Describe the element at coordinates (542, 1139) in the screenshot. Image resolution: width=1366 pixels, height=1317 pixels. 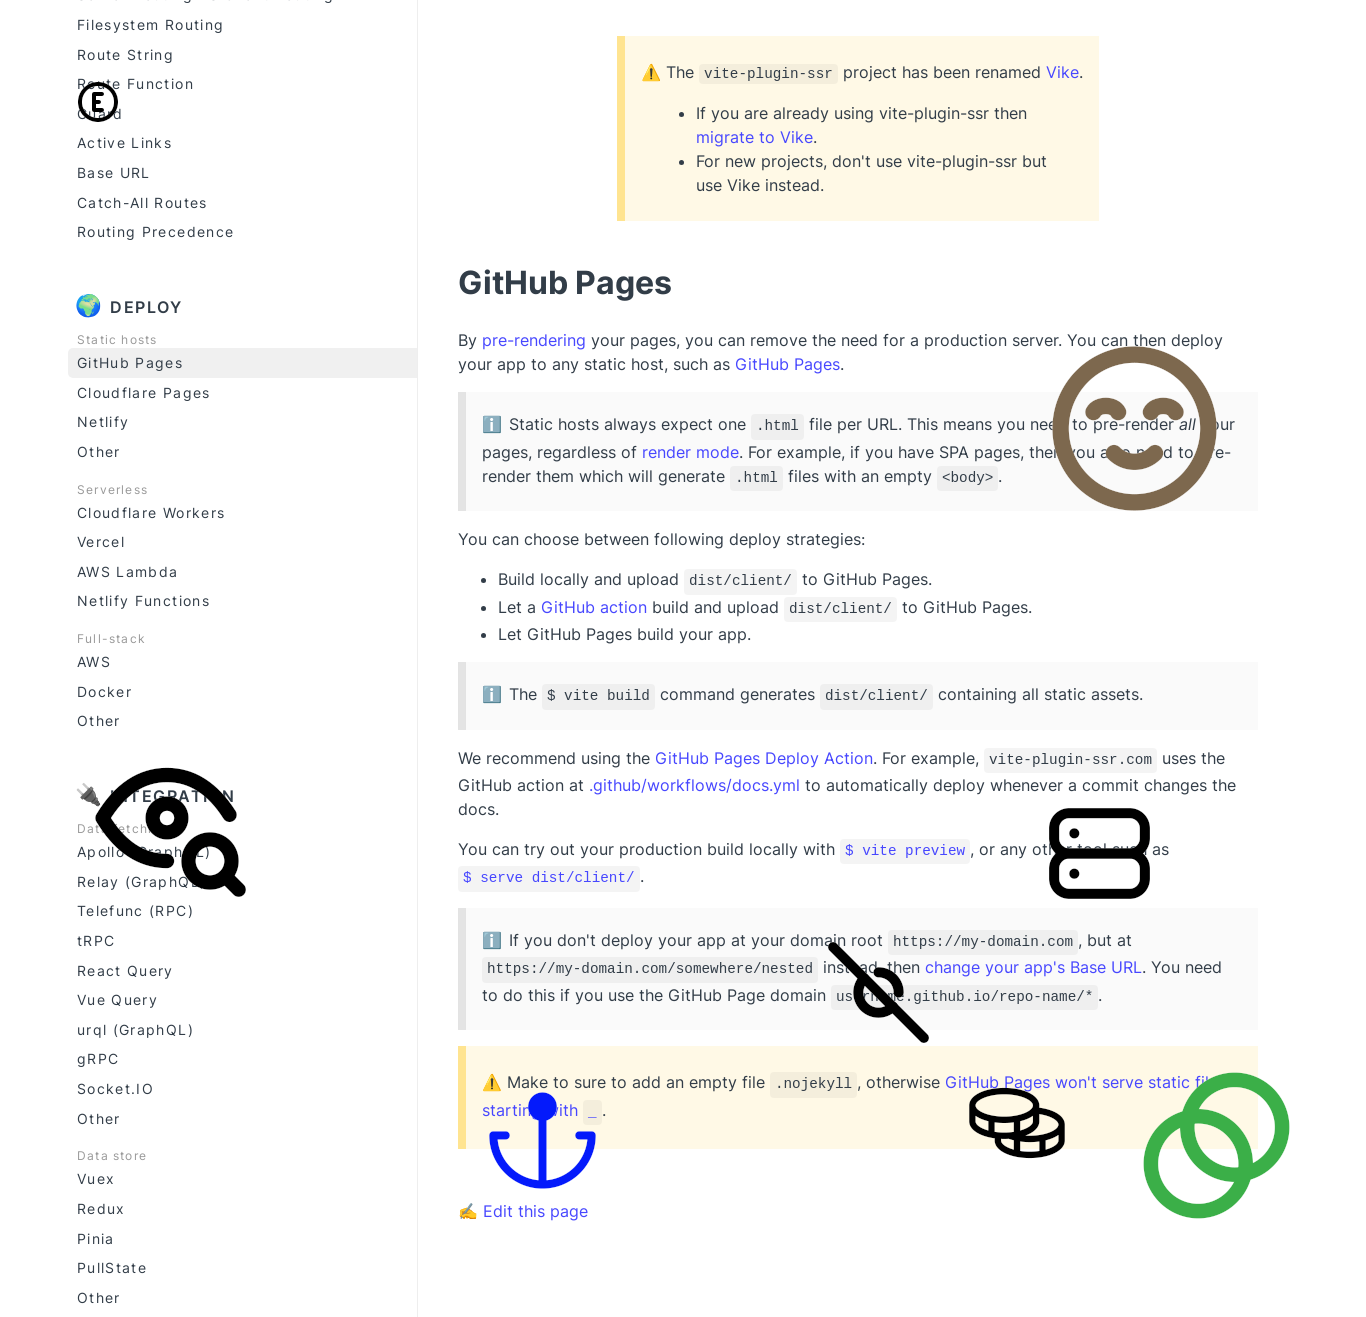
I see `anchor link or reference point in a document` at that location.